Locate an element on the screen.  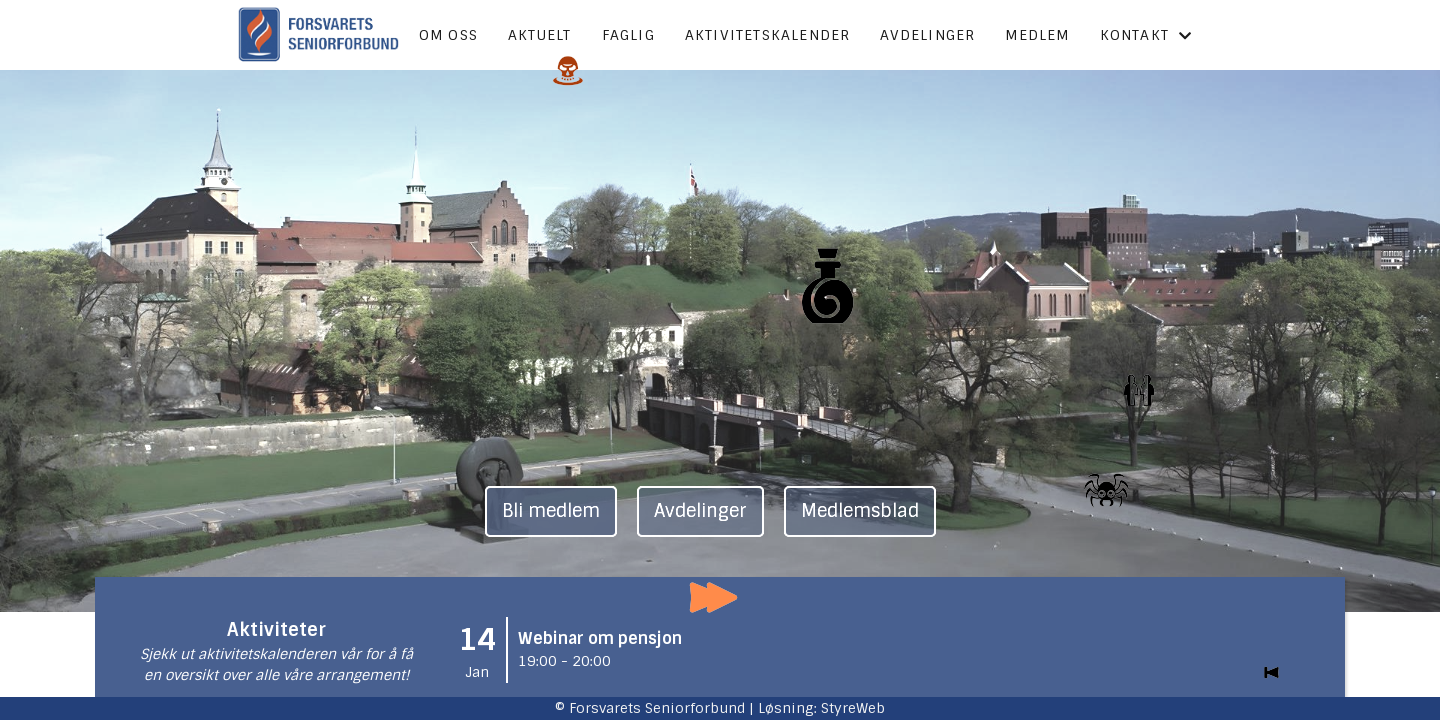
access potion or elixir inventory is located at coordinates (827, 285).